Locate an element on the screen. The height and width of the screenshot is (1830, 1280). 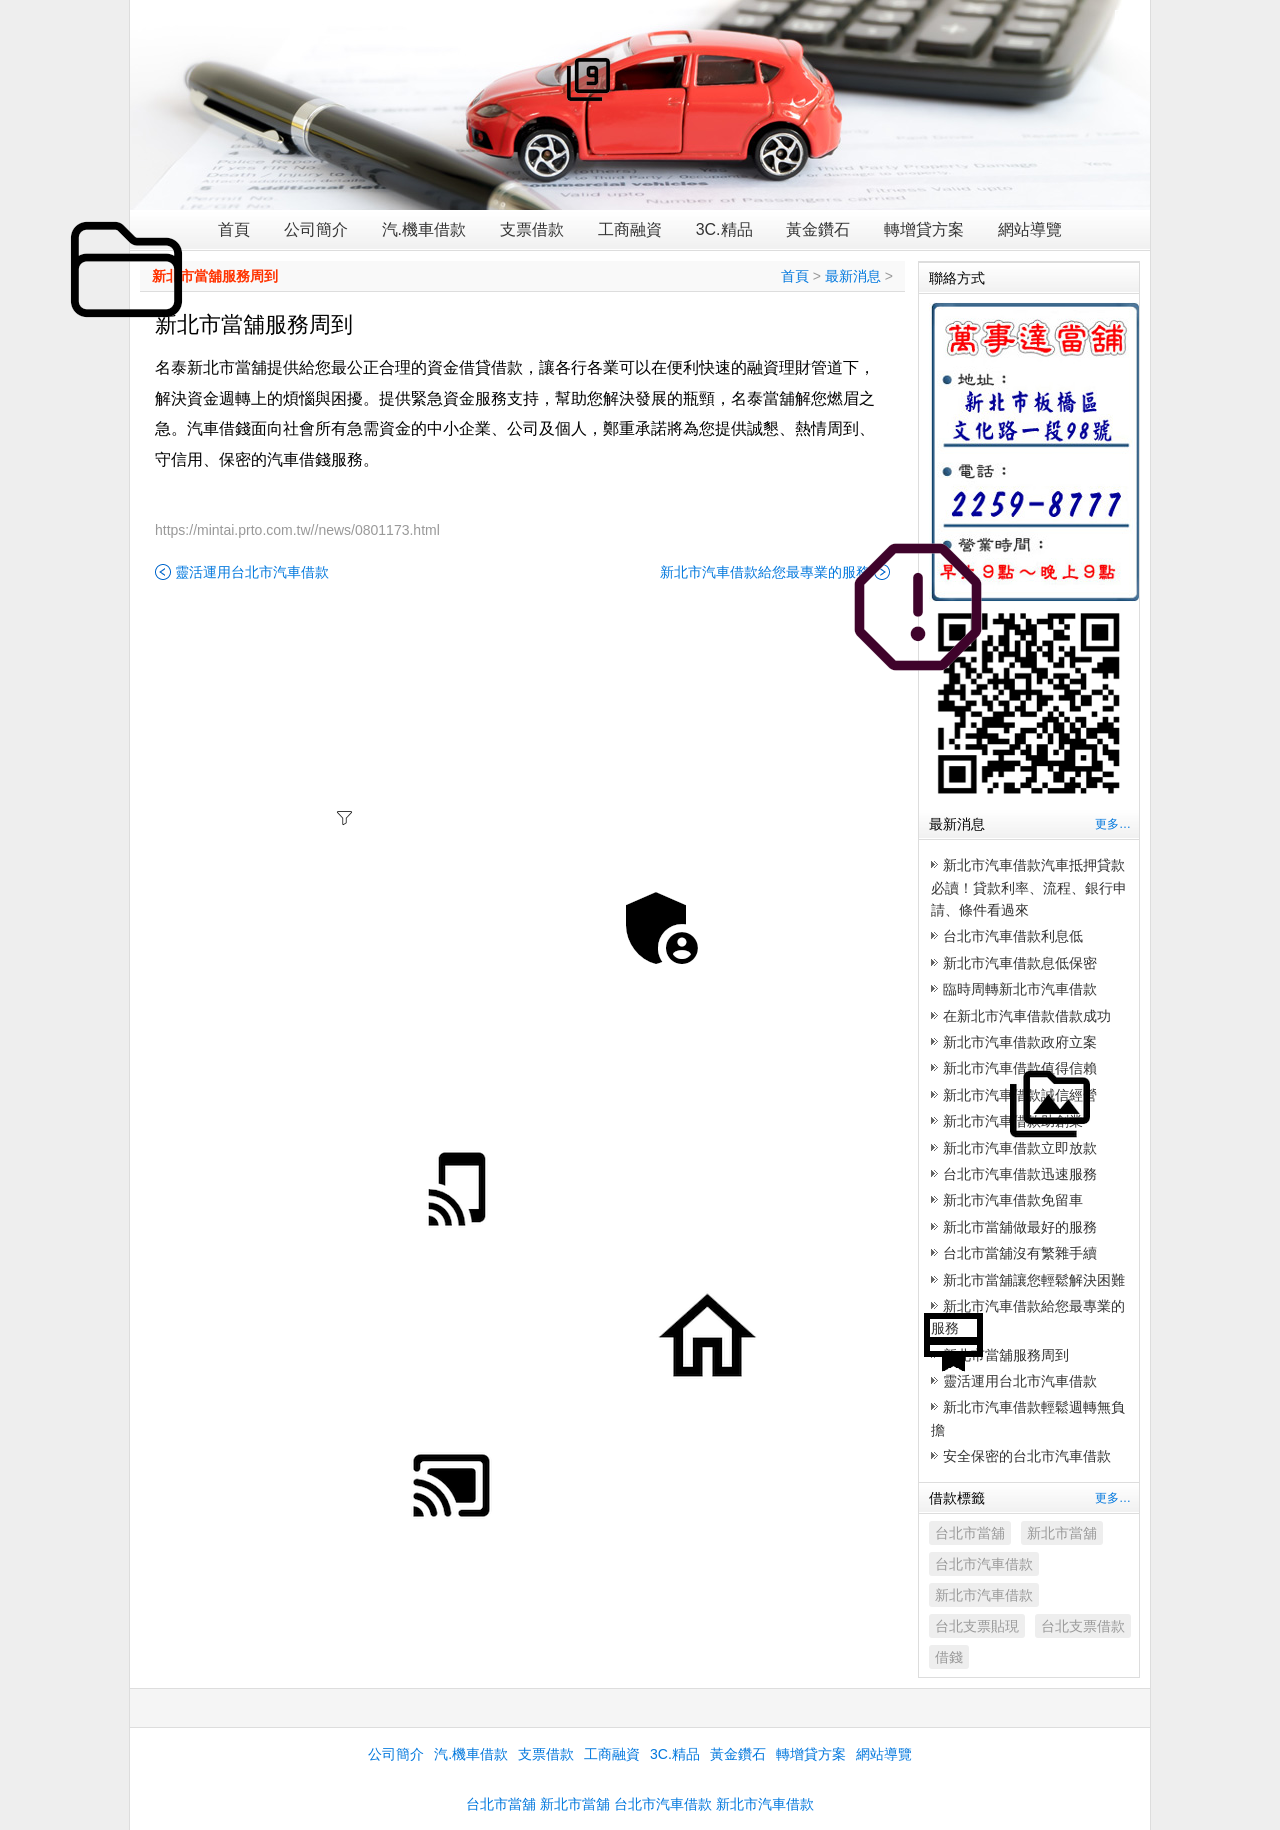
view membership card or subscription details is located at coordinates (953, 1342).